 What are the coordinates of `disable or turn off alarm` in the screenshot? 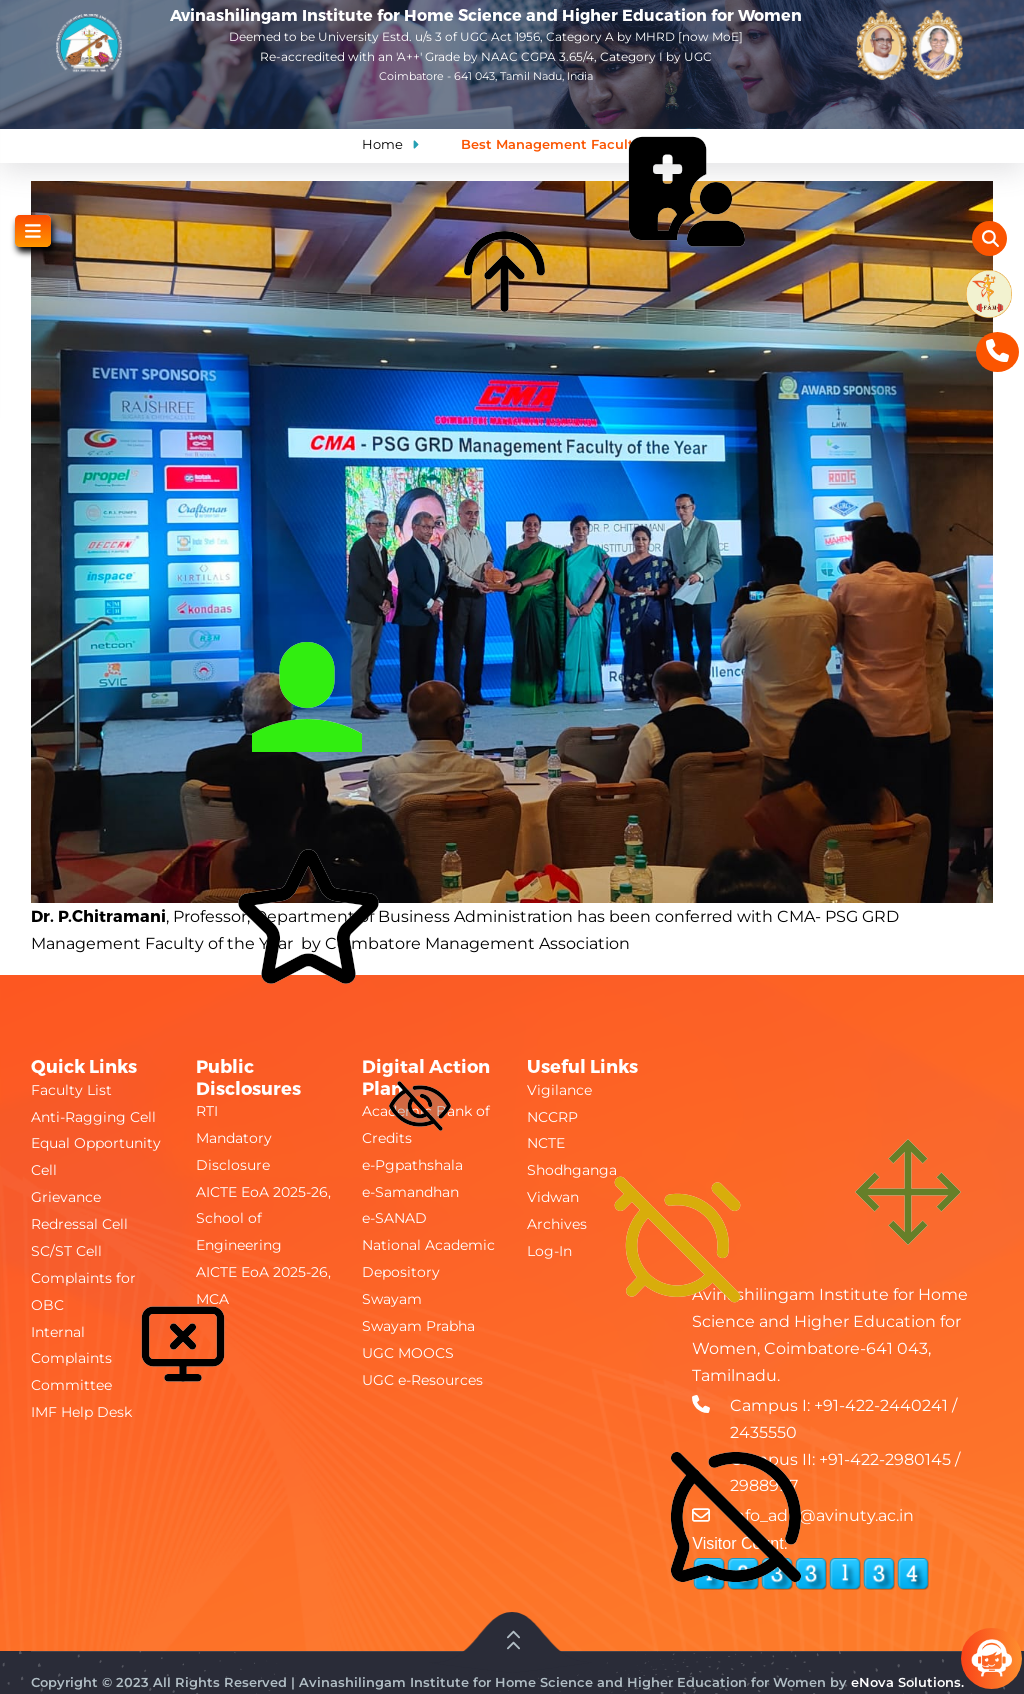 It's located at (677, 1239).